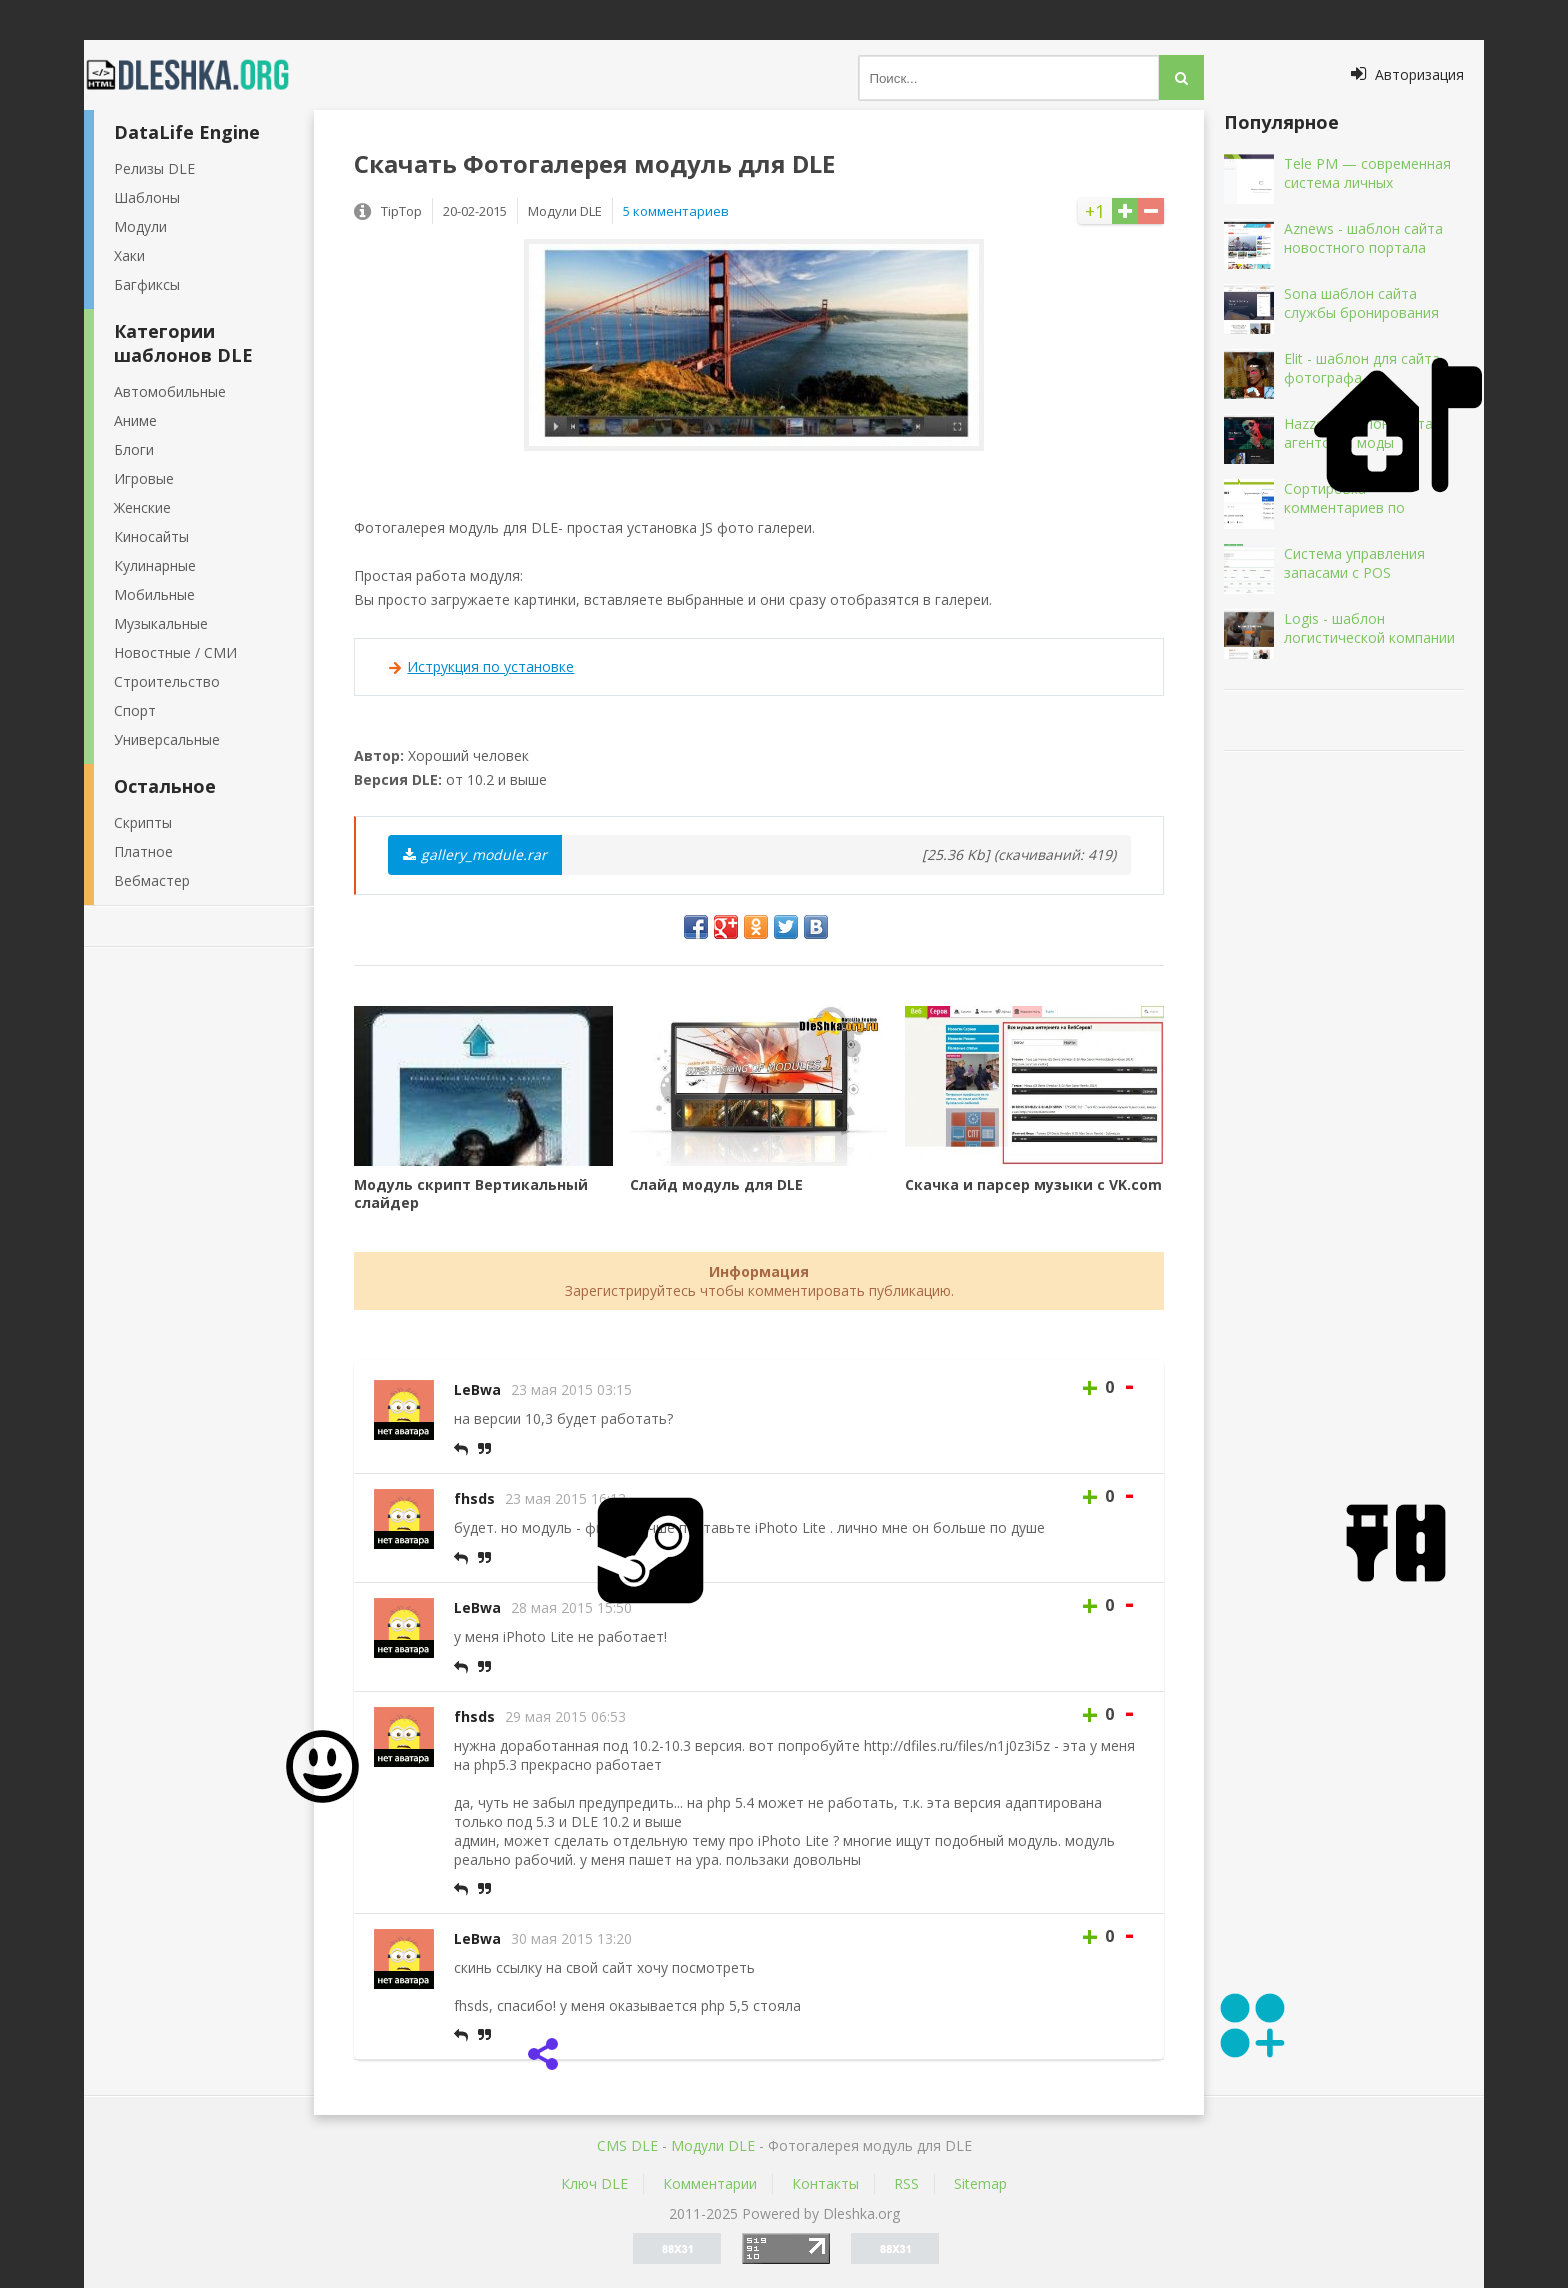 The height and width of the screenshot is (2288, 1568). Describe the element at coordinates (322, 1766) in the screenshot. I see `insert a grinning emoji into your message` at that location.